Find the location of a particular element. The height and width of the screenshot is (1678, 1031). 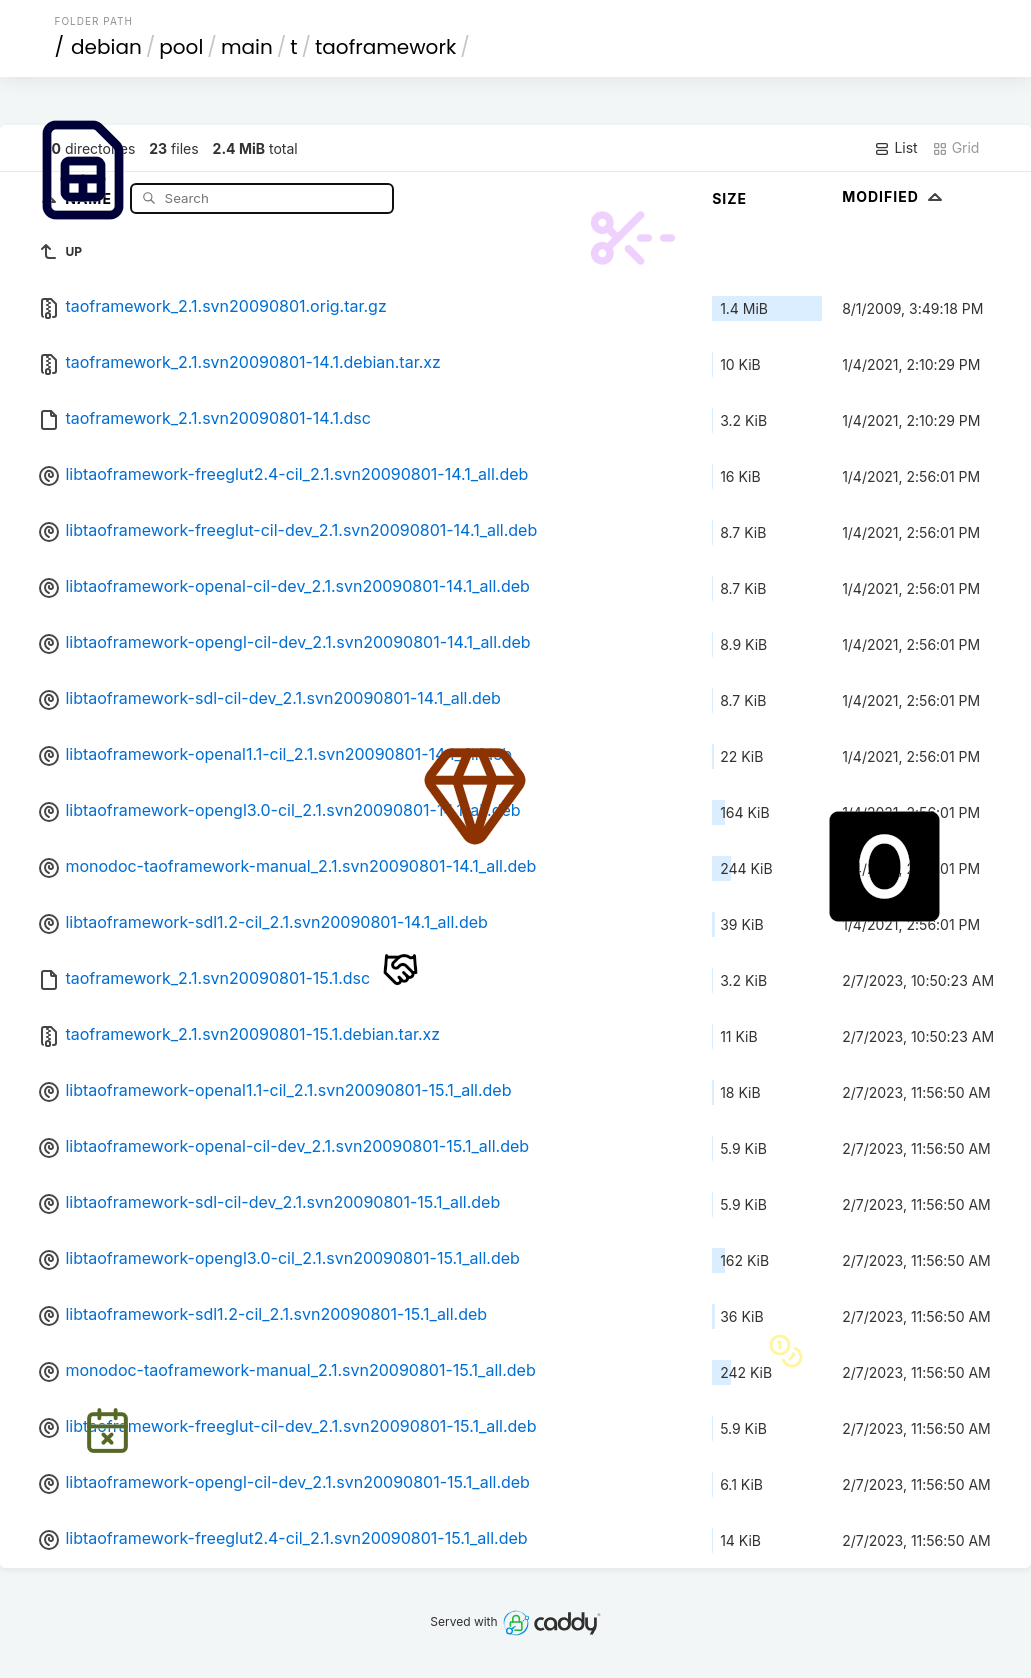

indicates zero or no items is located at coordinates (884, 866).